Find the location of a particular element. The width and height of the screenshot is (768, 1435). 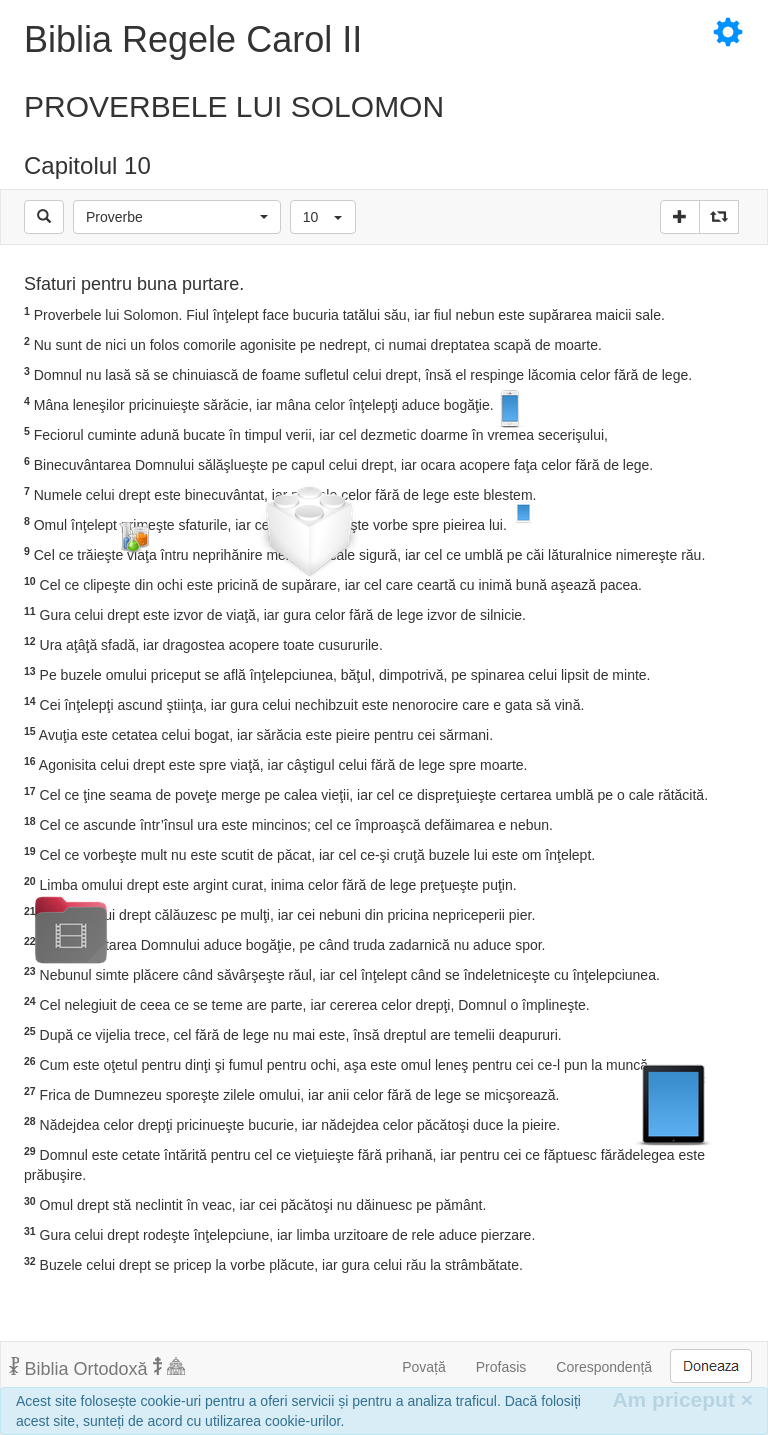

open science or chemistry applications is located at coordinates (134, 537).